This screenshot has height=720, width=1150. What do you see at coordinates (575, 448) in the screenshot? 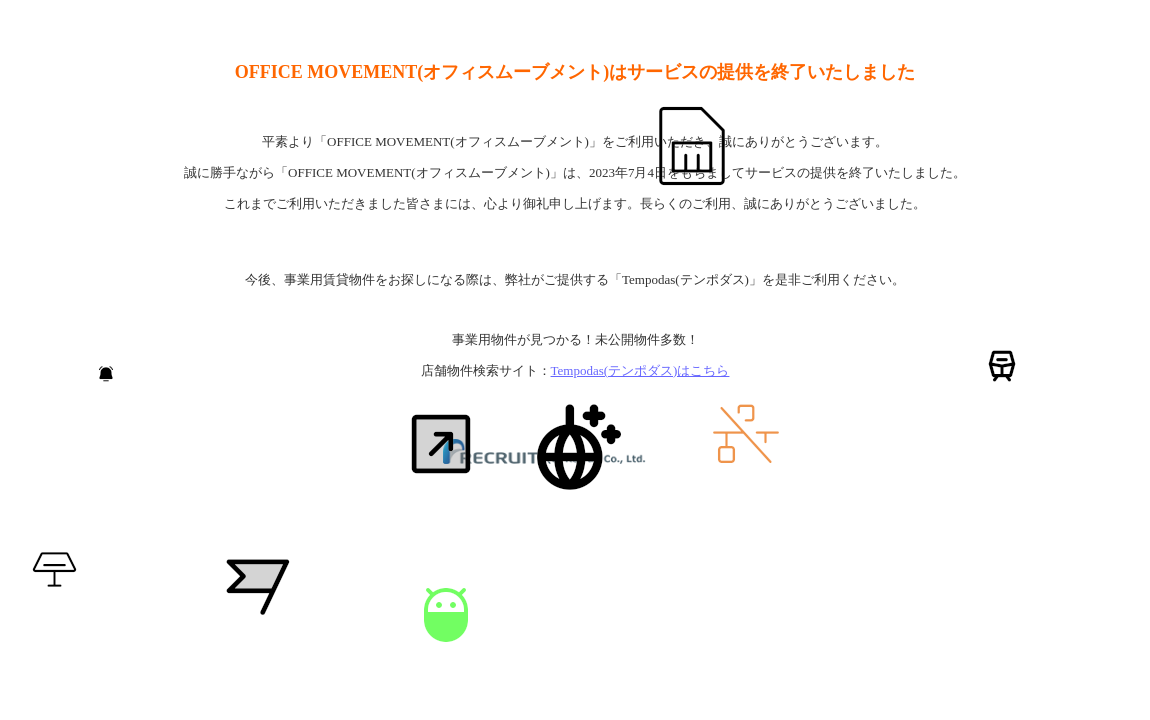
I see `access party or celebration mode` at bounding box center [575, 448].